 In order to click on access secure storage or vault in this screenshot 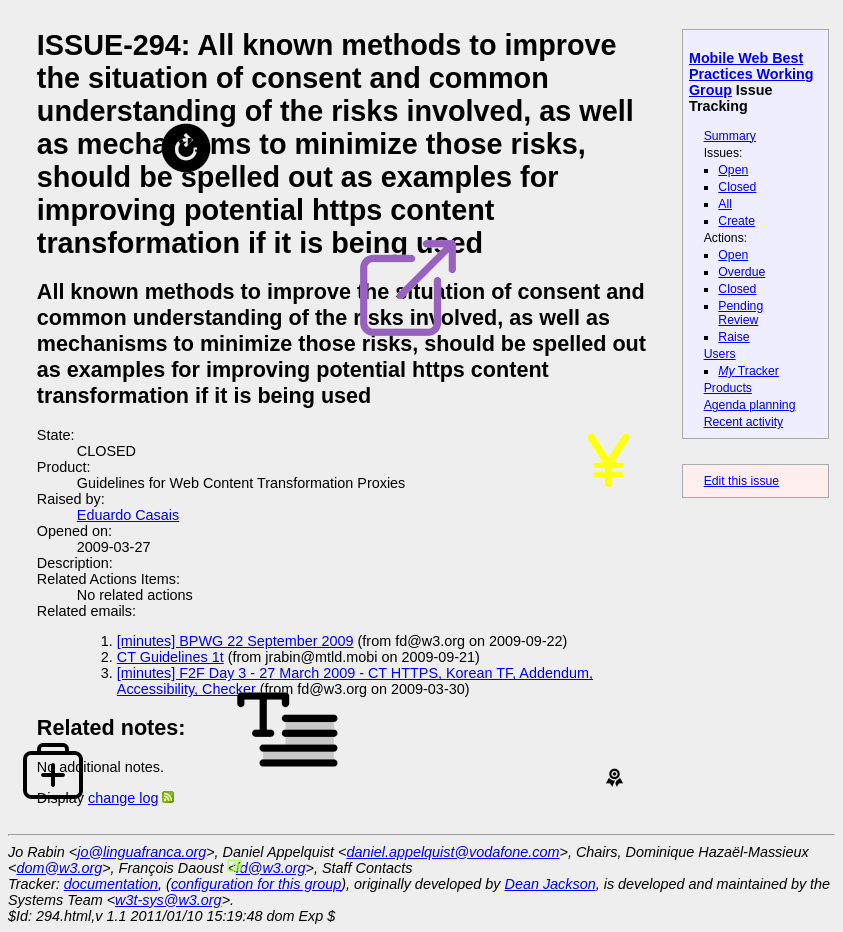, I will do `click(234, 865)`.